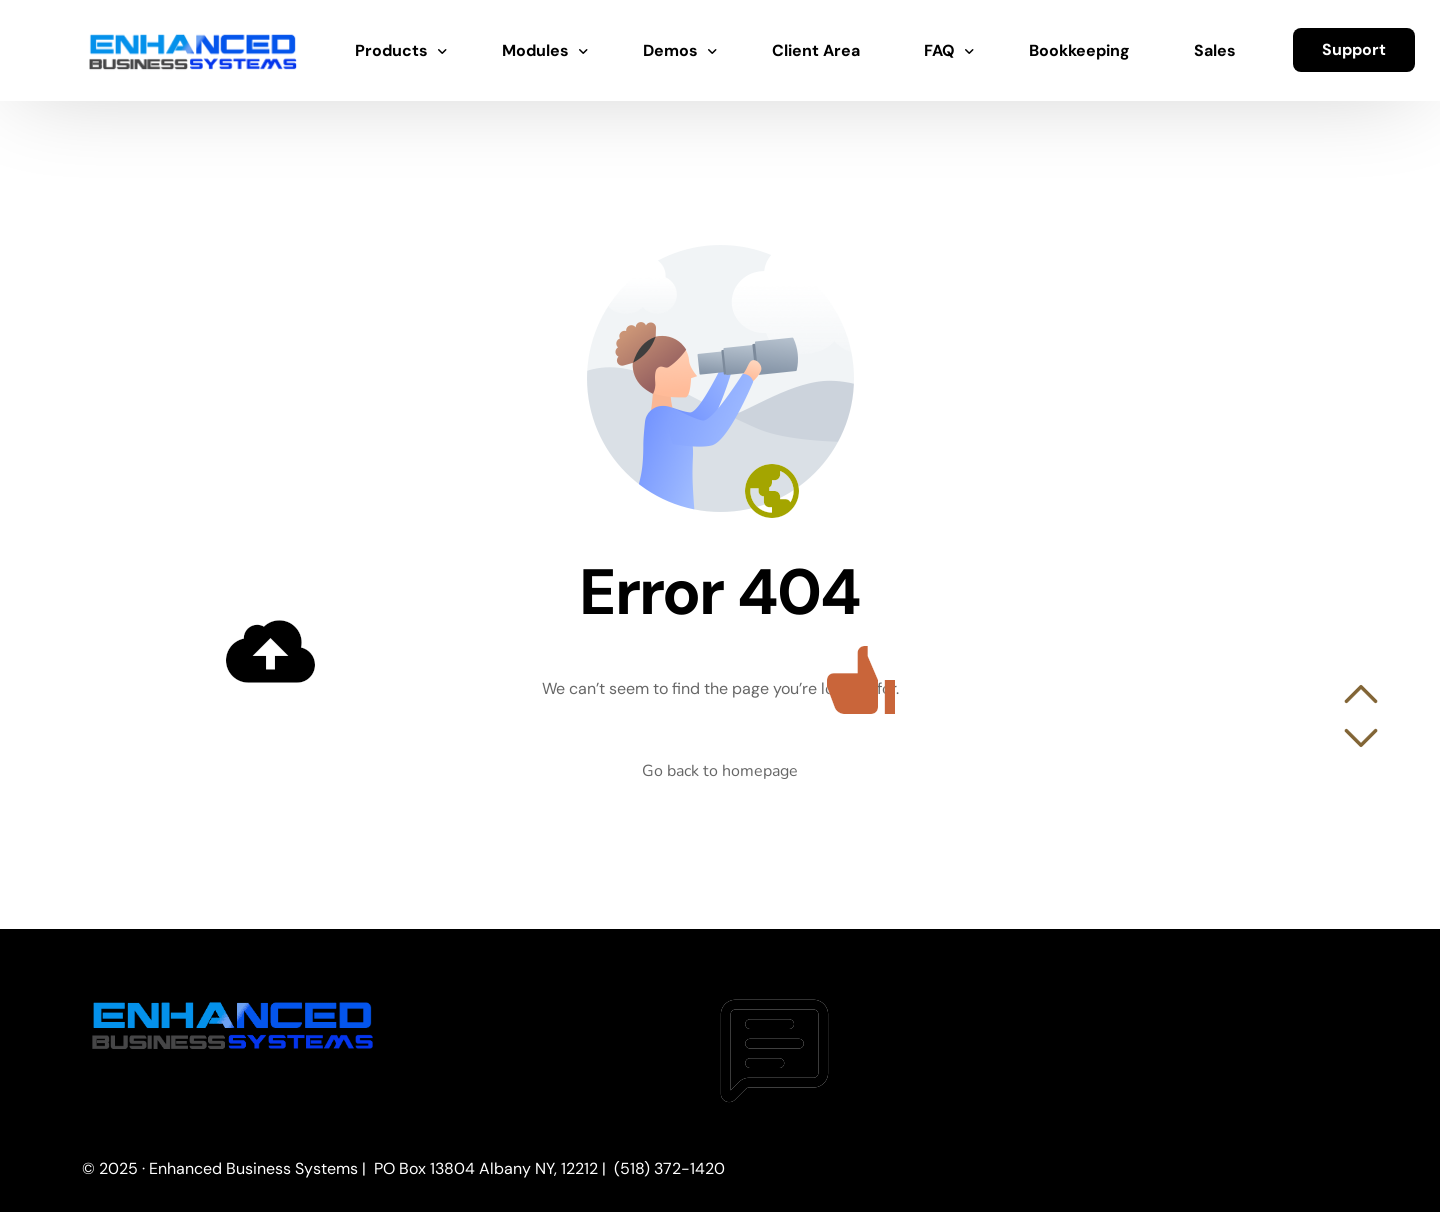 The height and width of the screenshot is (1212, 1440). I want to click on switch to global or worldwide view, so click(772, 491).